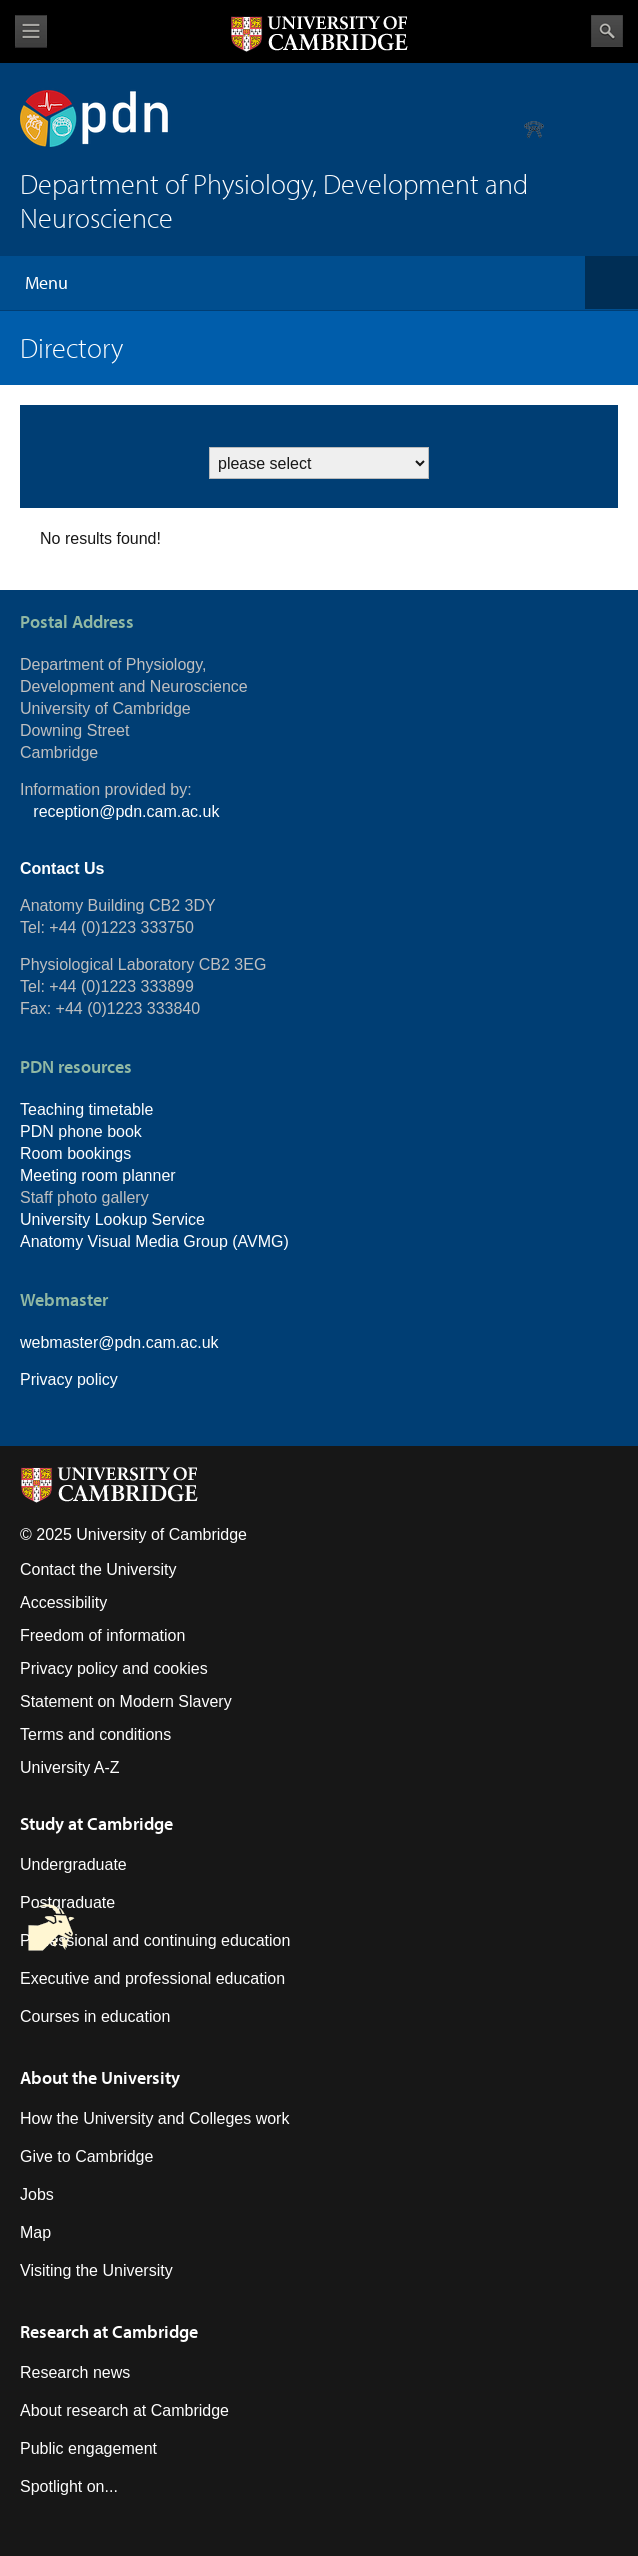  I want to click on represents Capricorn zodiac sign, so click(52, 1926).